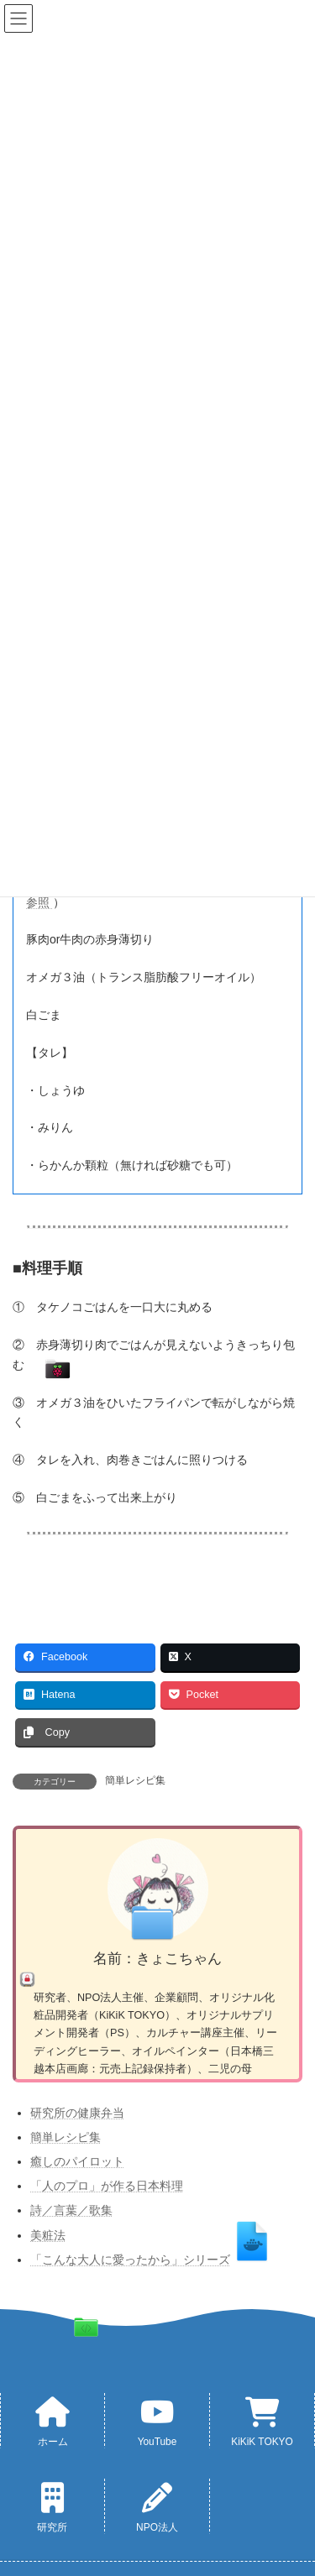  Describe the element at coordinates (252, 2242) in the screenshot. I see `a dockerfile or docker configuration file` at that location.